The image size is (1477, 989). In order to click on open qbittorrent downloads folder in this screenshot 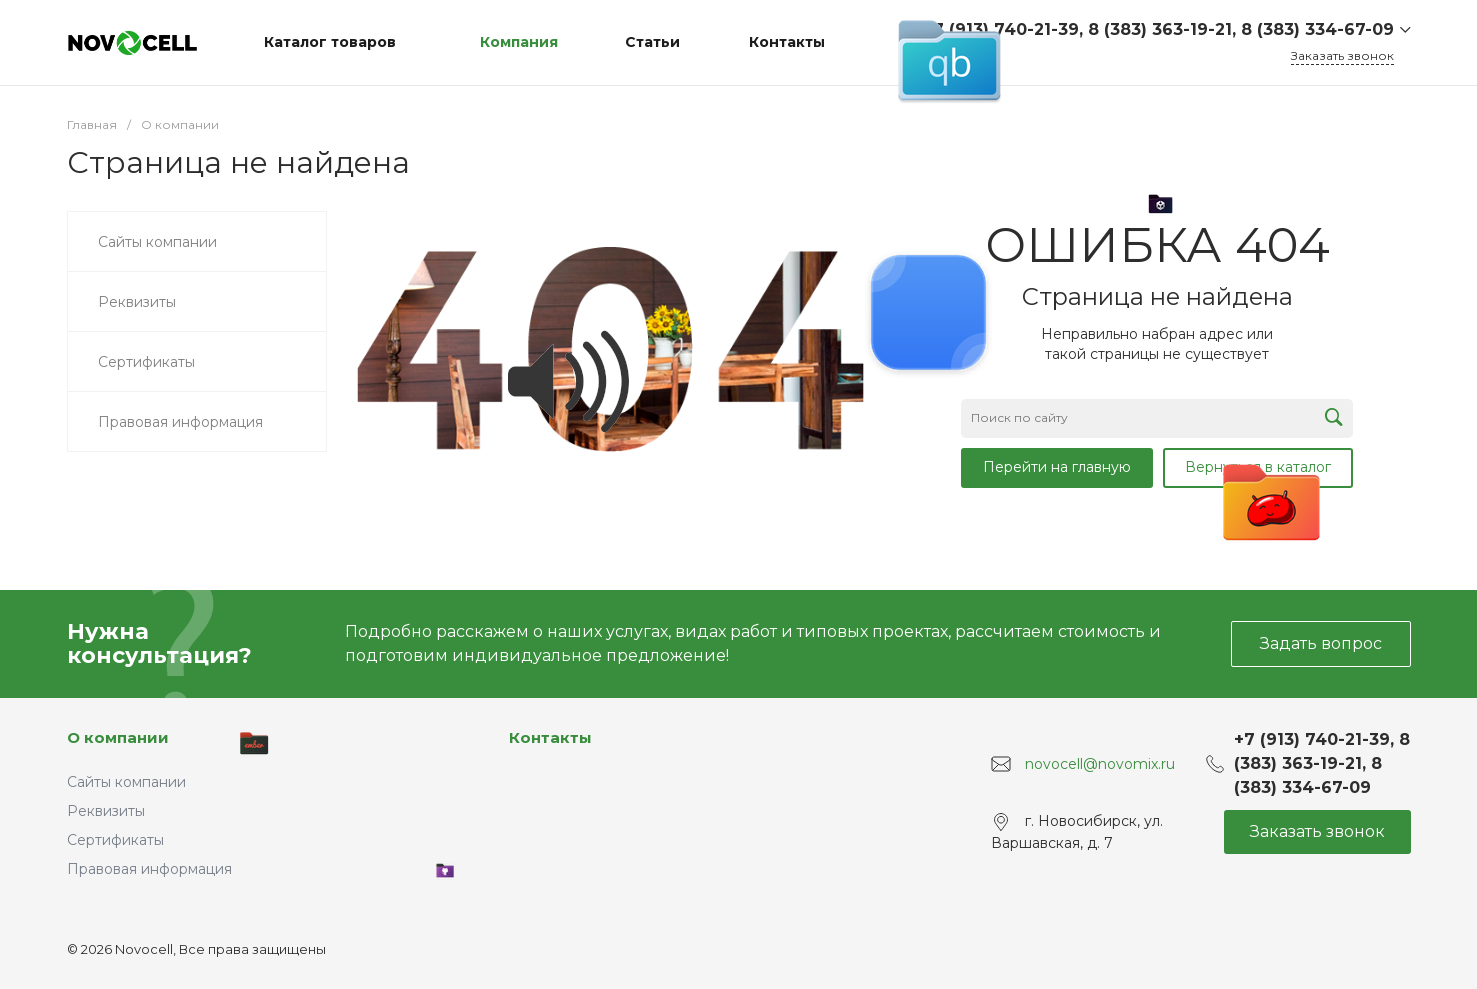, I will do `click(949, 63)`.